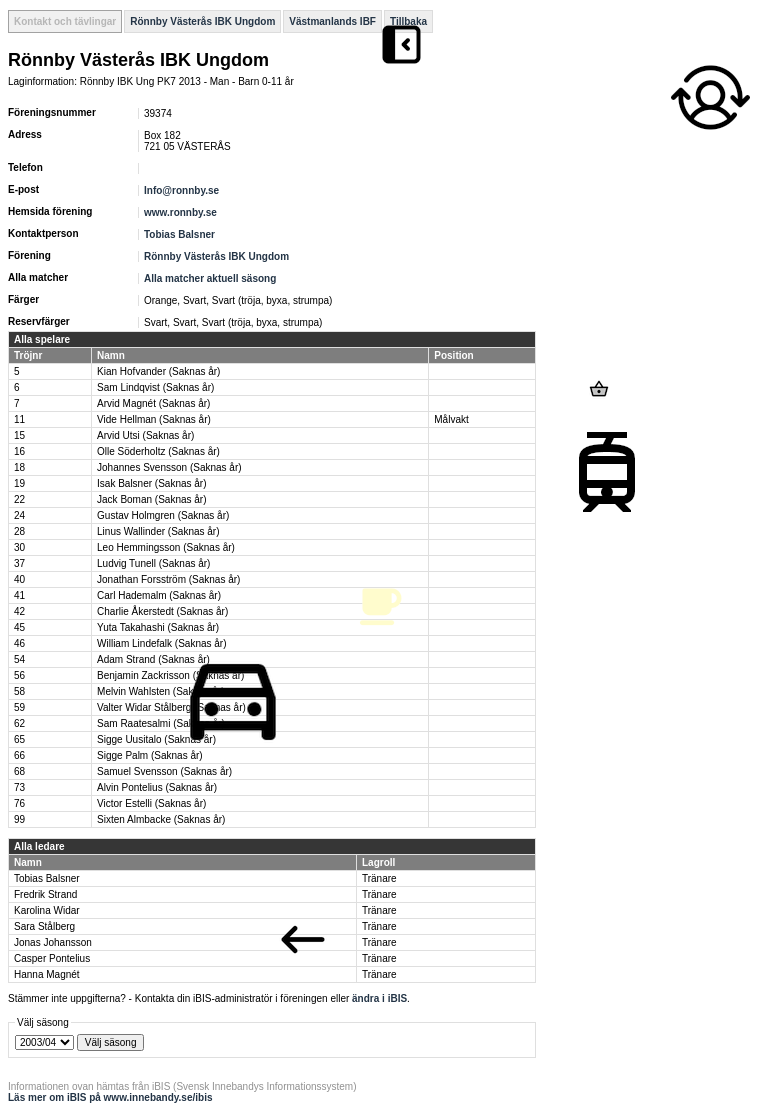 This screenshot has height=1113, width=770. I want to click on take a coffee break or pause work, so click(379, 605).